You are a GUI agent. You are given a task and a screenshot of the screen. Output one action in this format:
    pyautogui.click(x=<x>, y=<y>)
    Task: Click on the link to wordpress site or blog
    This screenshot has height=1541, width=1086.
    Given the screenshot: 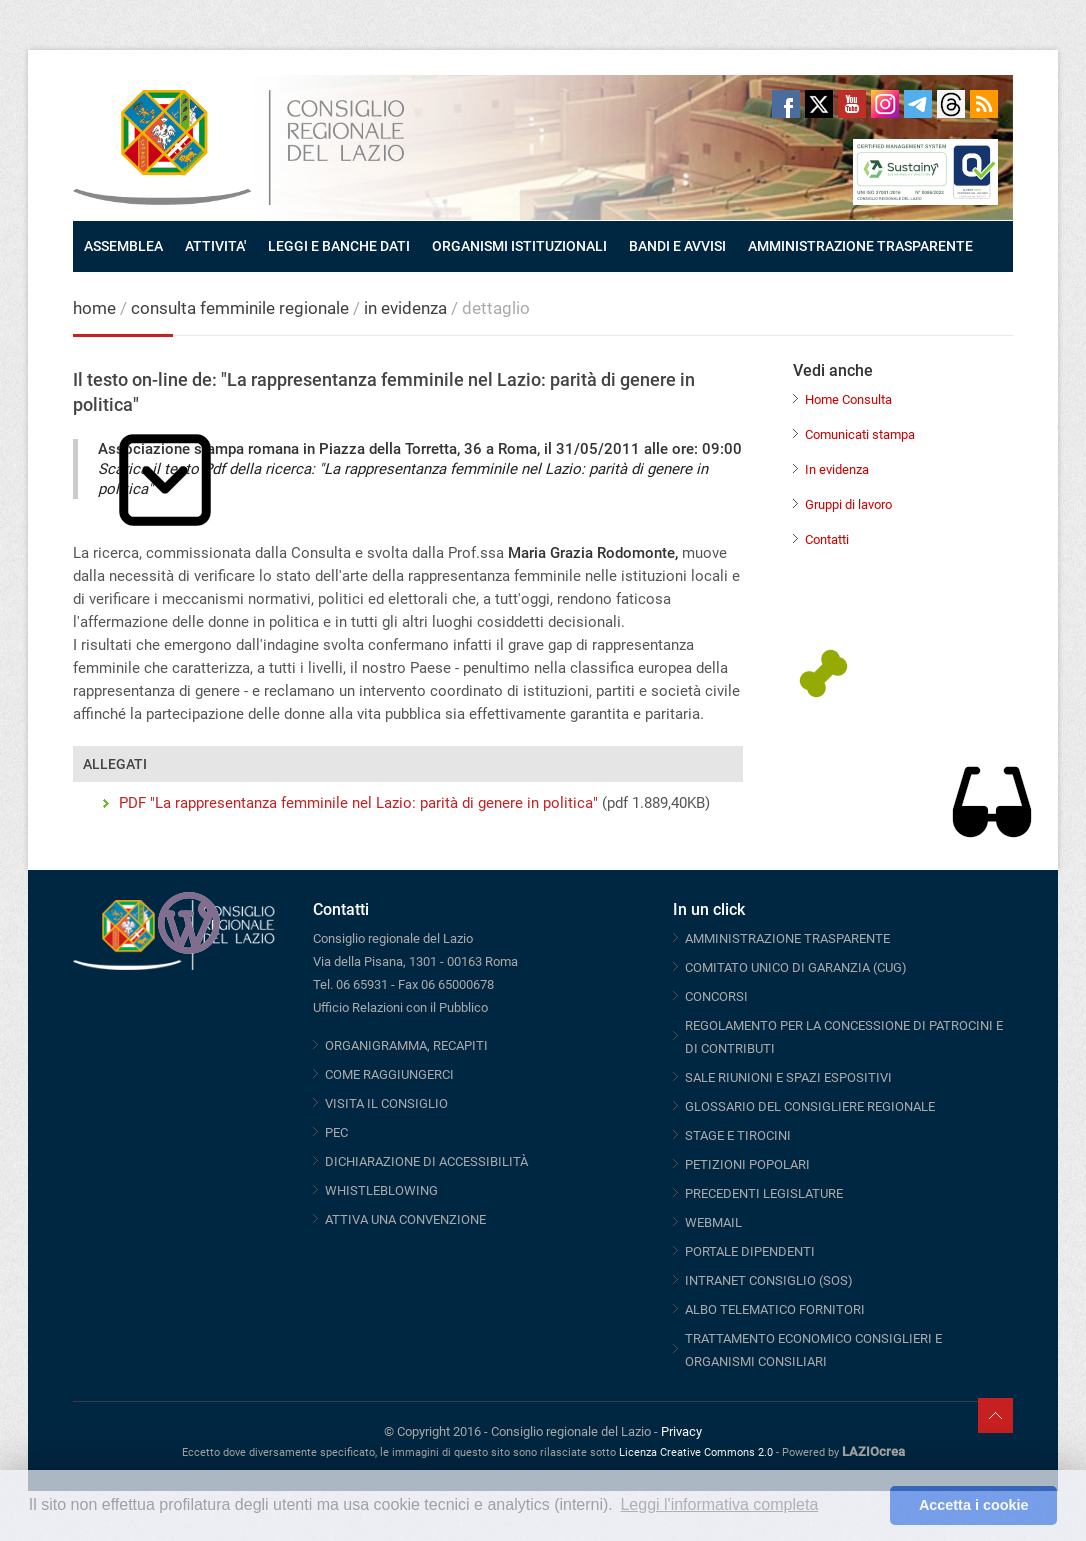 What is the action you would take?
    pyautogui.click(x=189, y=923)
    